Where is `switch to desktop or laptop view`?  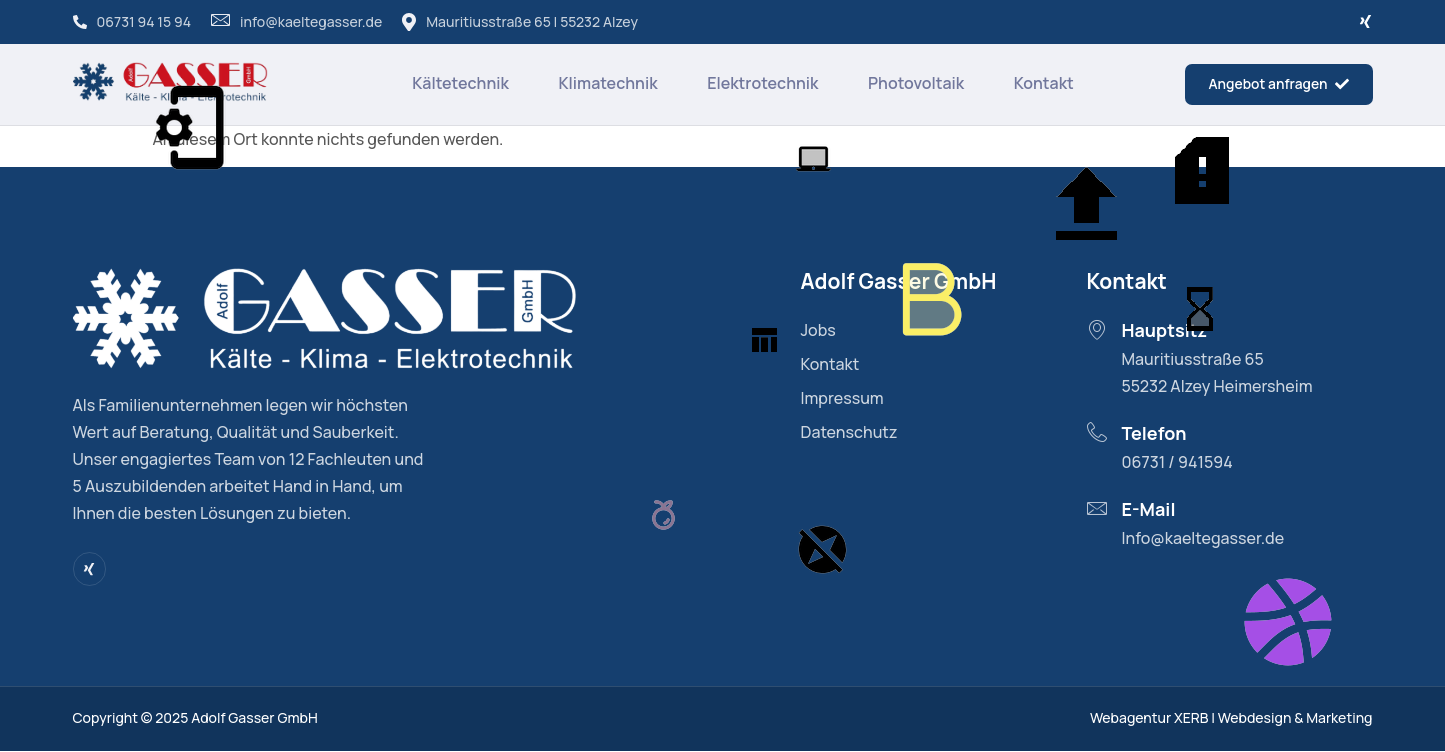
switch to desktop or laptop view is located at coordinates (813, 159).